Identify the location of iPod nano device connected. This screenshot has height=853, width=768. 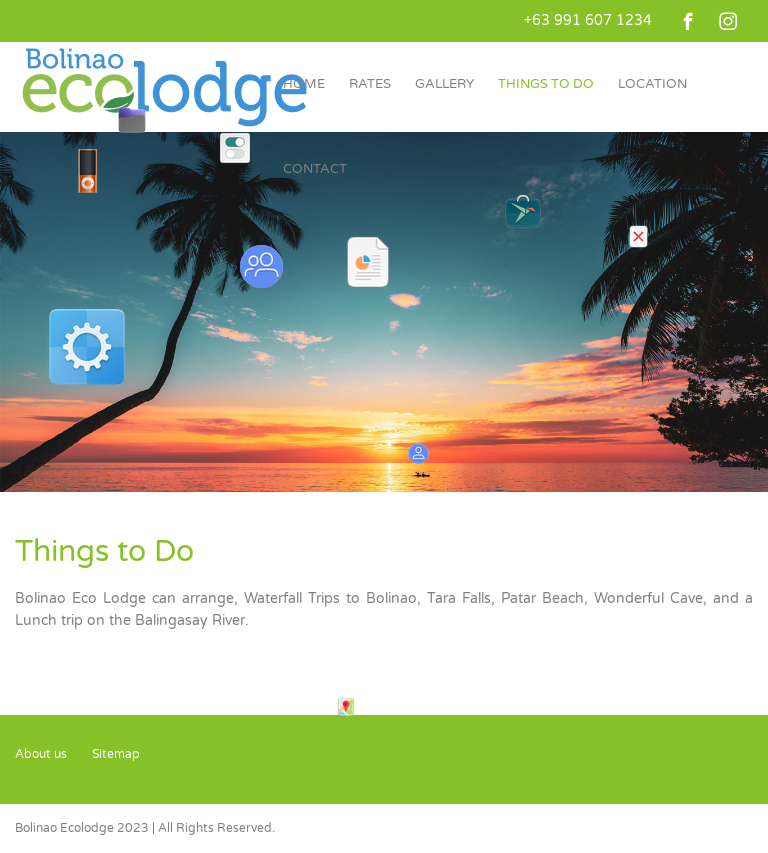
(87, 171).